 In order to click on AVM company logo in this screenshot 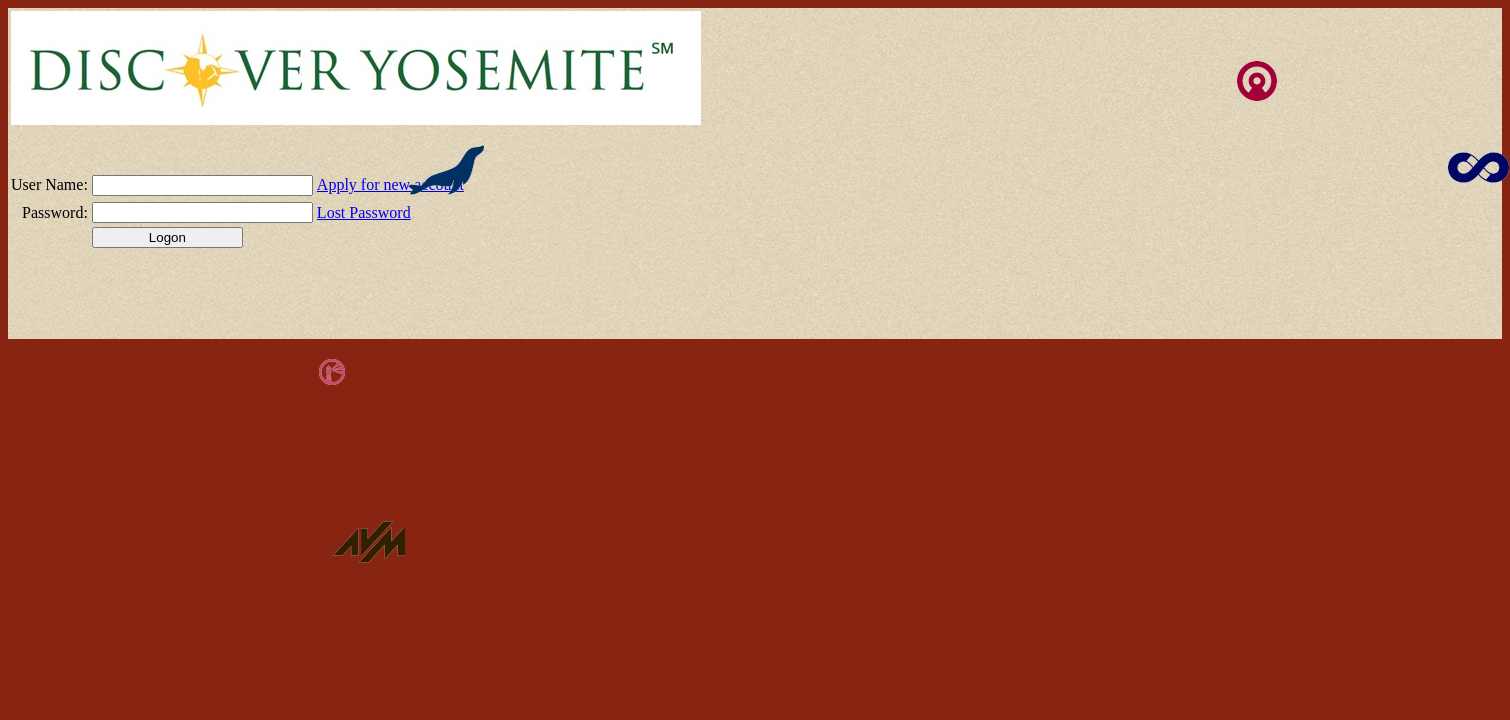, I will do `click(369, 542)`.